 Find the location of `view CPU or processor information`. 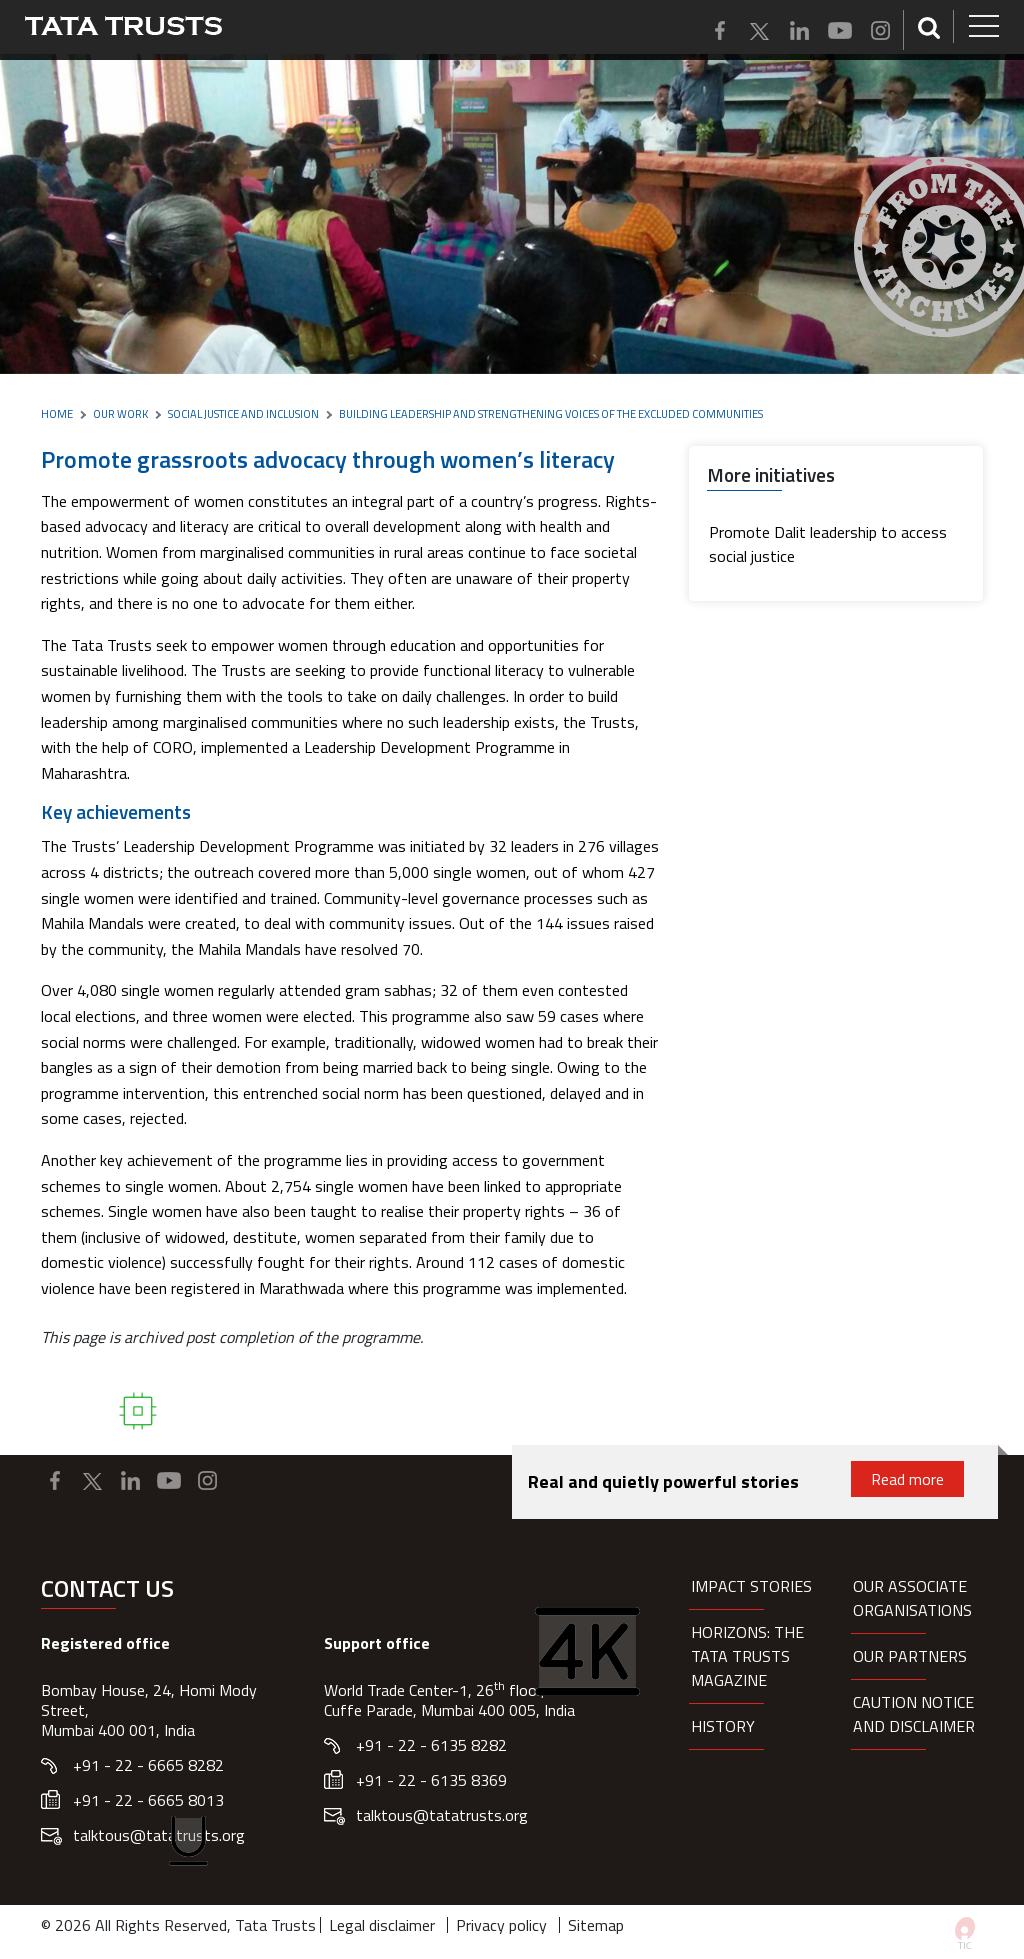

view CPU or processor information is located at coordinates (138, 1411).